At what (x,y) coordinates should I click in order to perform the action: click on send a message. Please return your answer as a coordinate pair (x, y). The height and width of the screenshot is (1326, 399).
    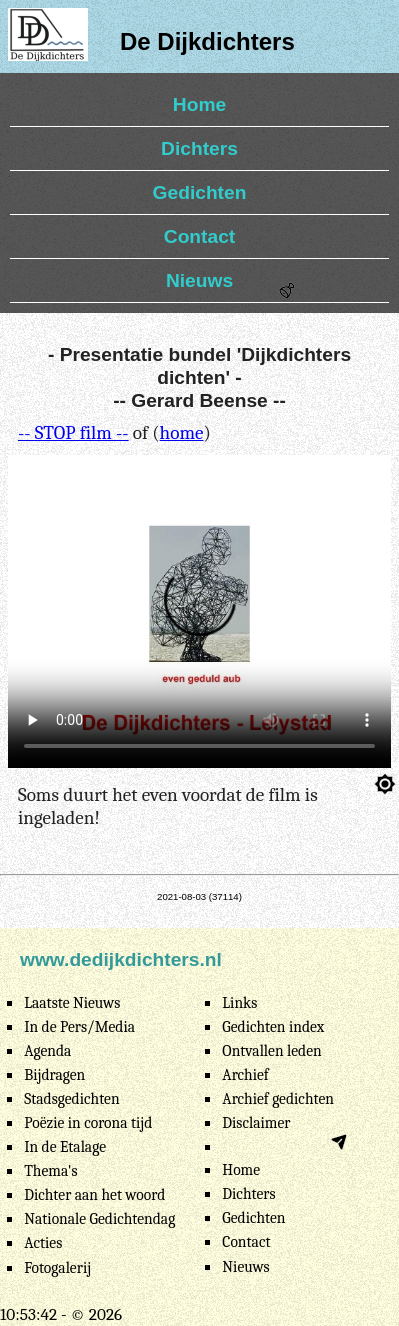
    Looking at the image, I should click on (339, 1141).